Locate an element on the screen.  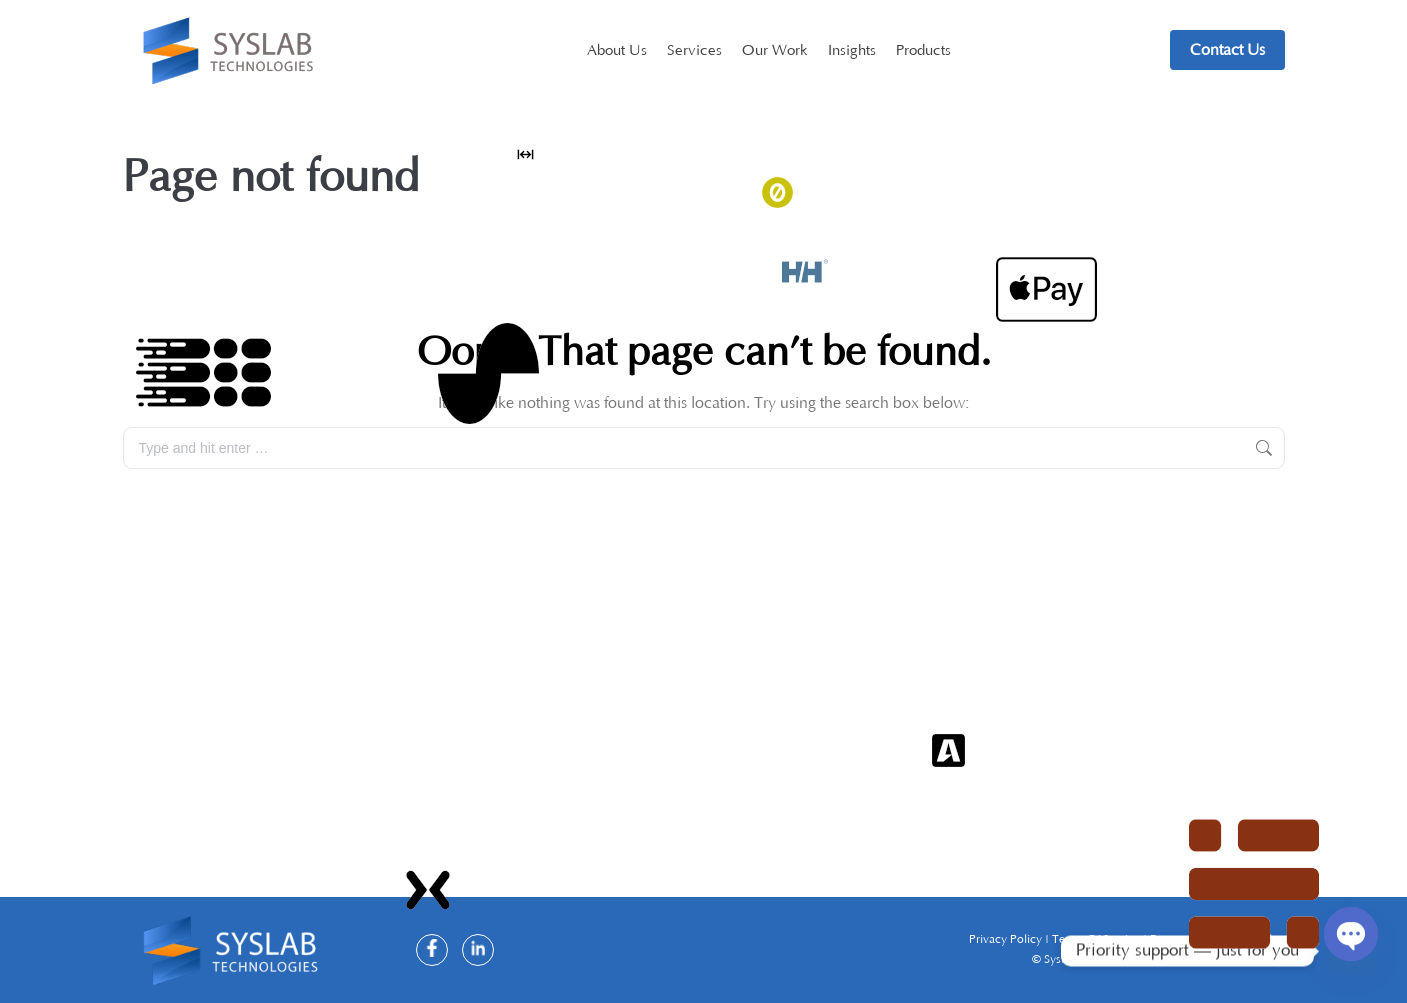
visit the Helly Hansen website is located at coordinates (805, 271).